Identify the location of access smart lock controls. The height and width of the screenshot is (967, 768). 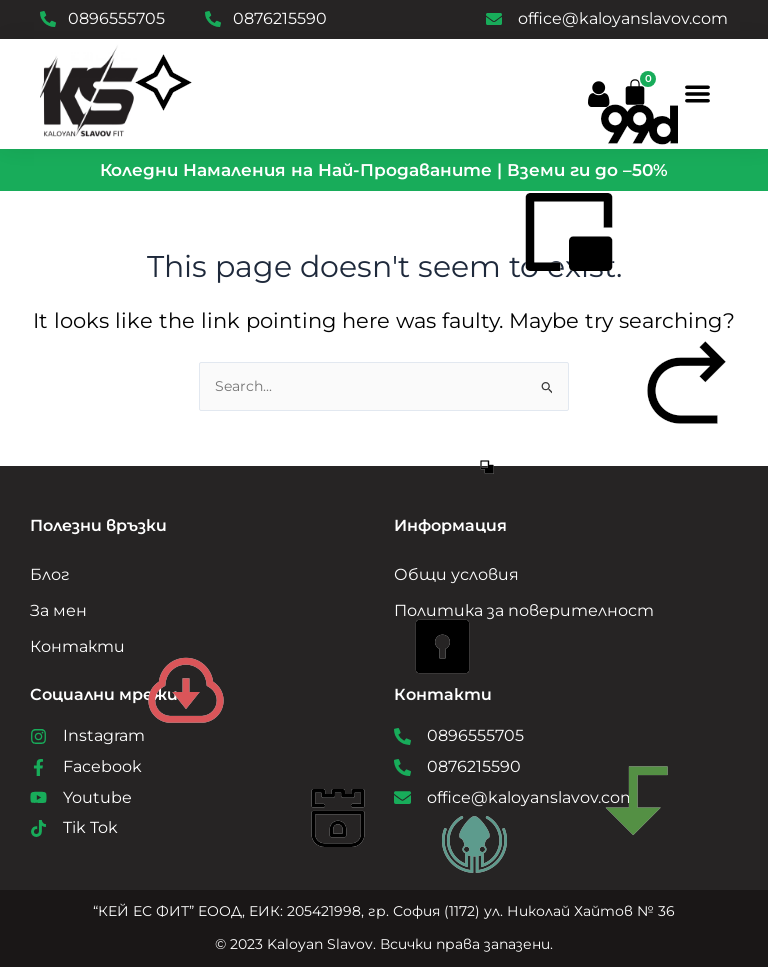
(442, 646).